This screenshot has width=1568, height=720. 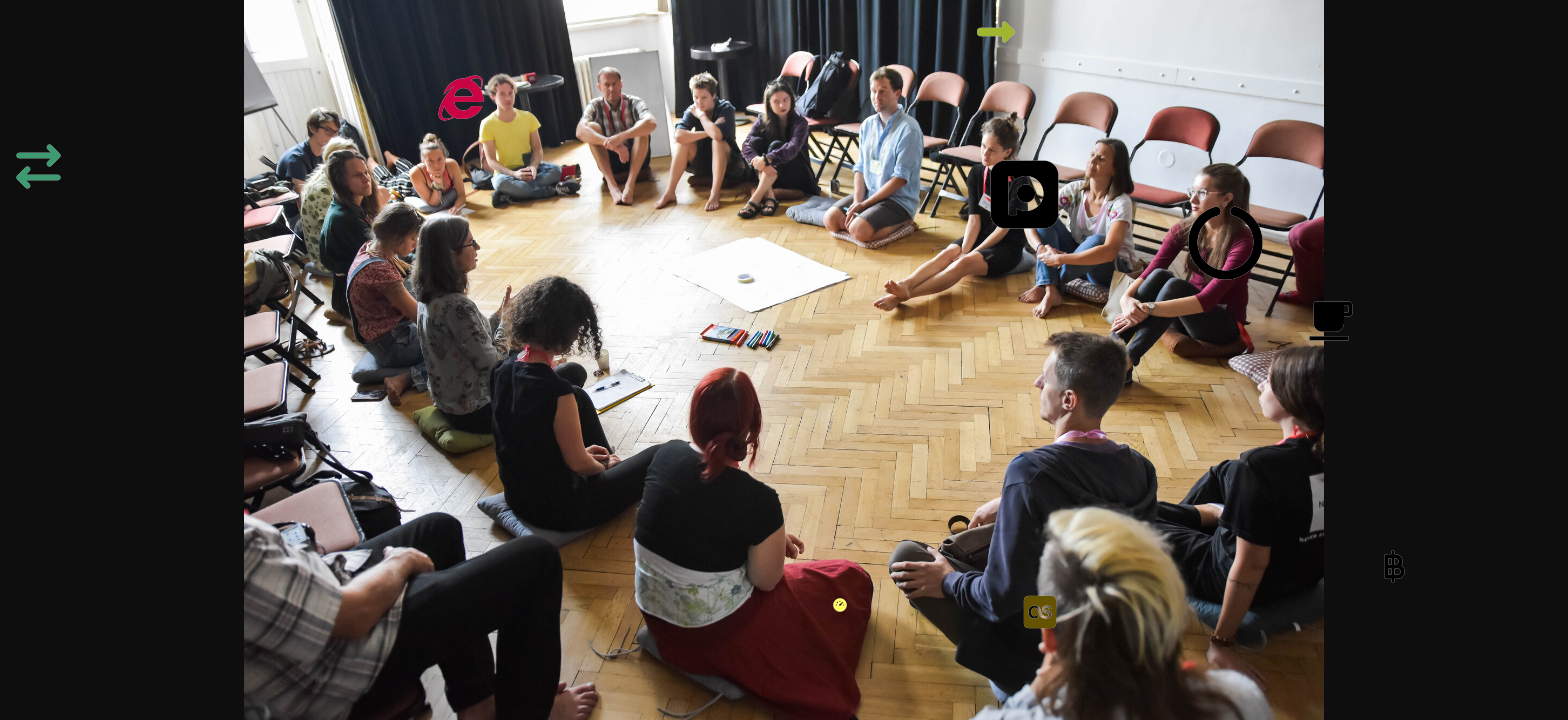 What do you see at coordinates (1394, 566) in the screenshot?
I see `indicates thai baht currency` at bounding box center [1394, 566].